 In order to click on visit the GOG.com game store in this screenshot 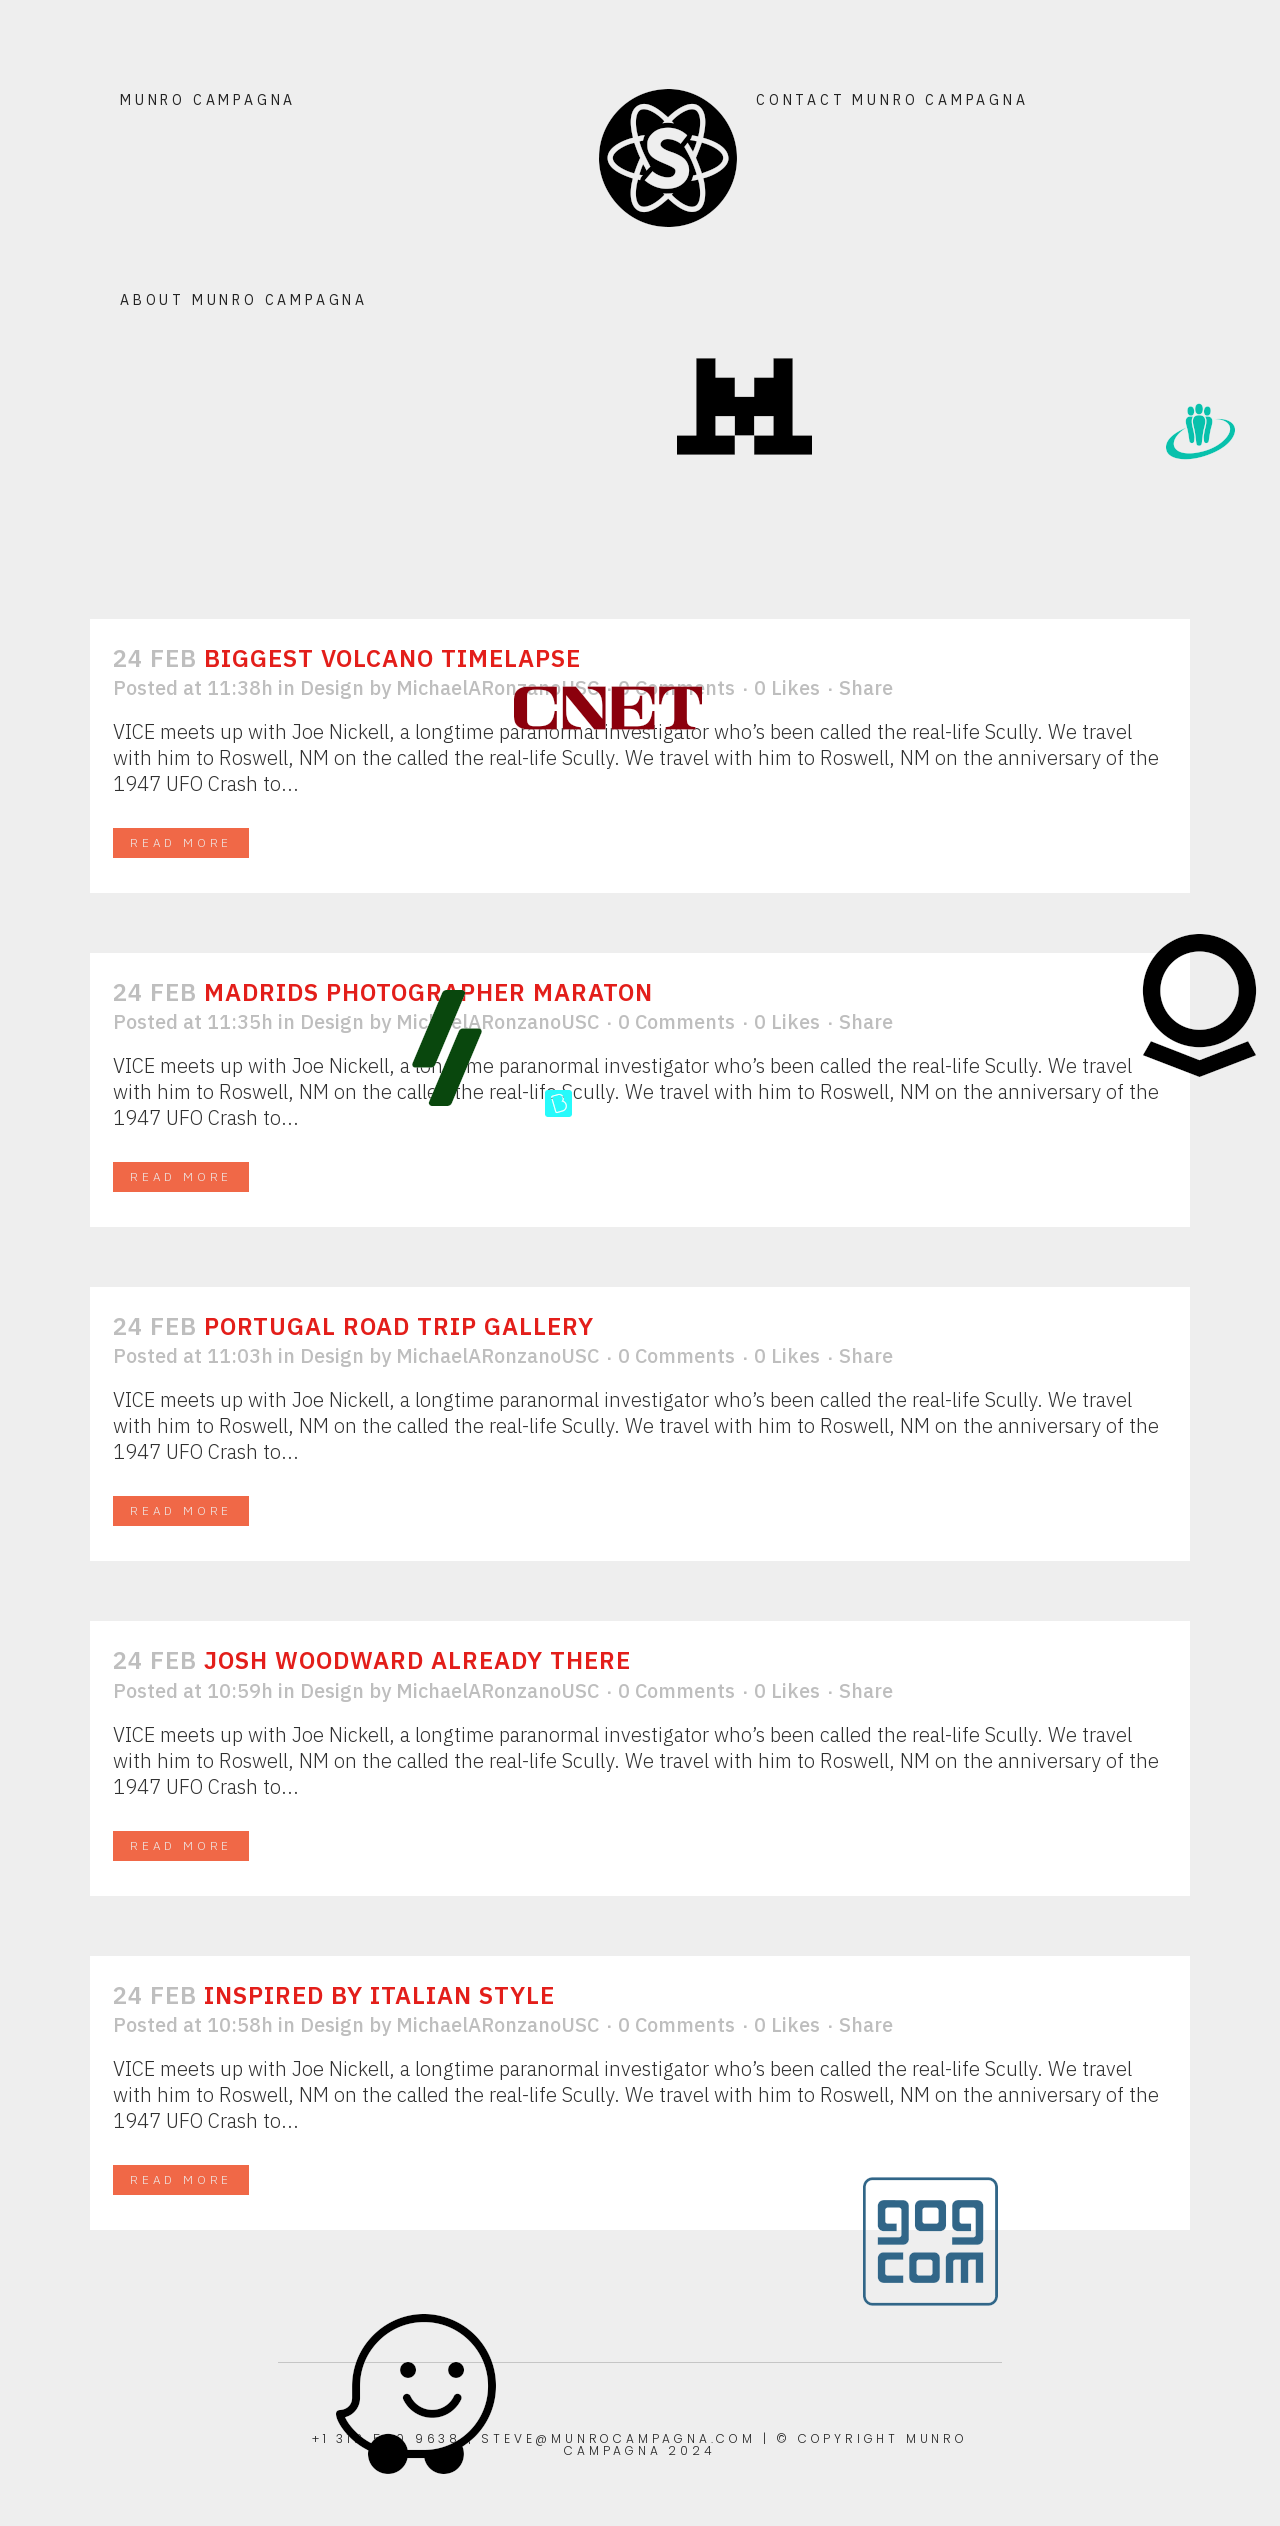, I will do `click(930, 2241)`.